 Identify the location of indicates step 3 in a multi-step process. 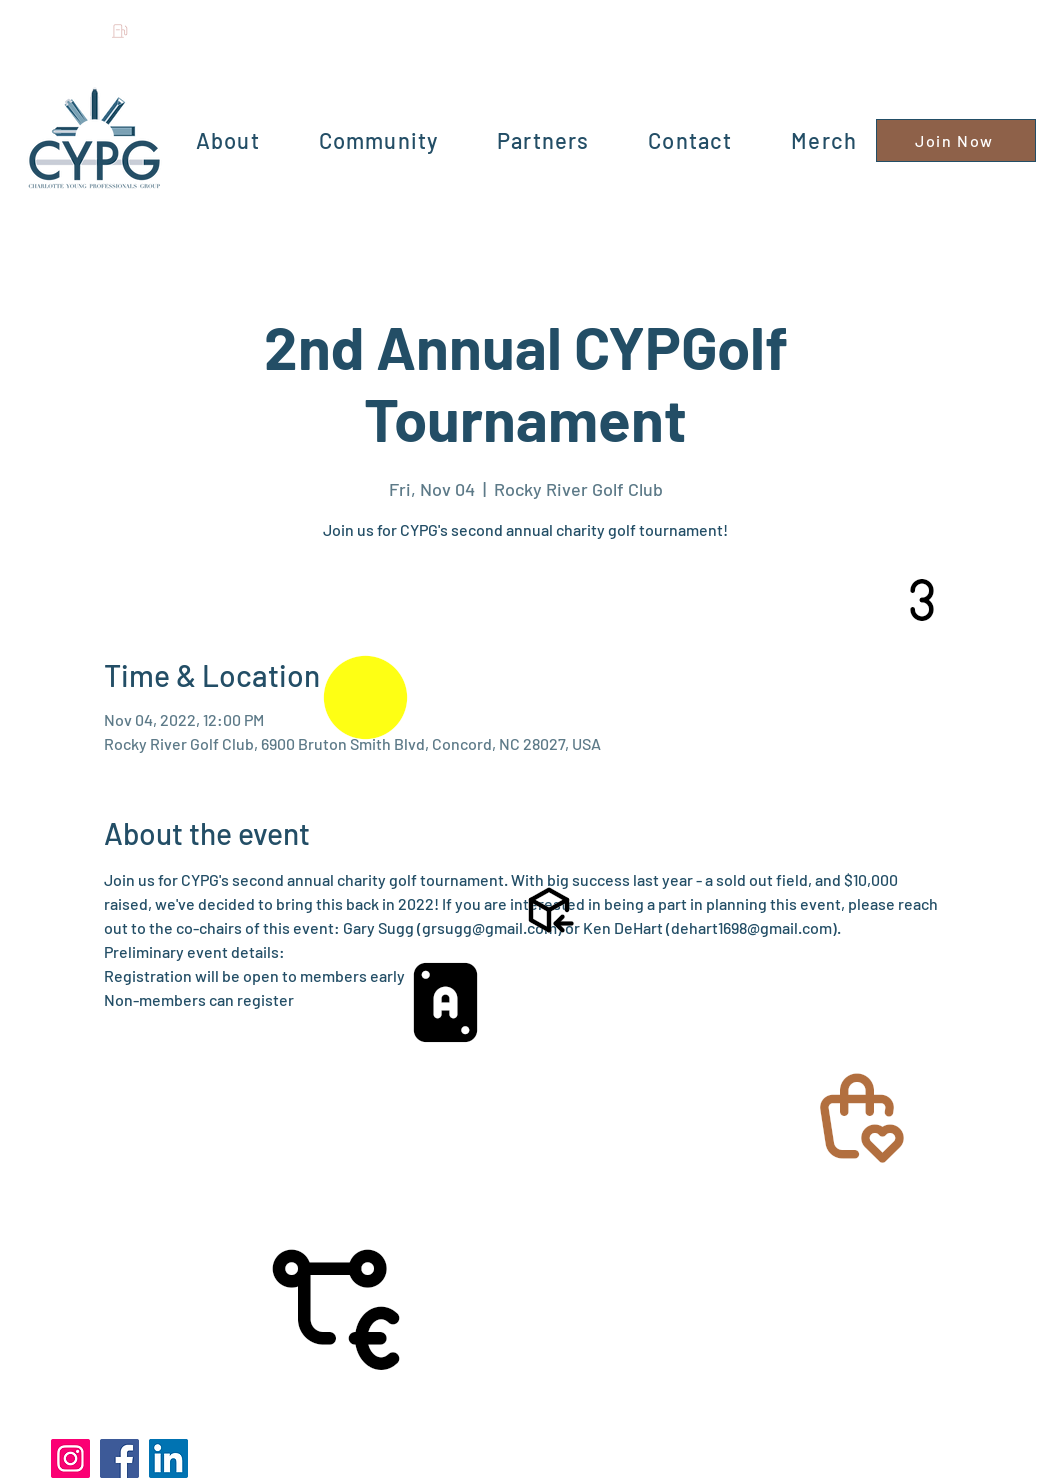
(922, 600).